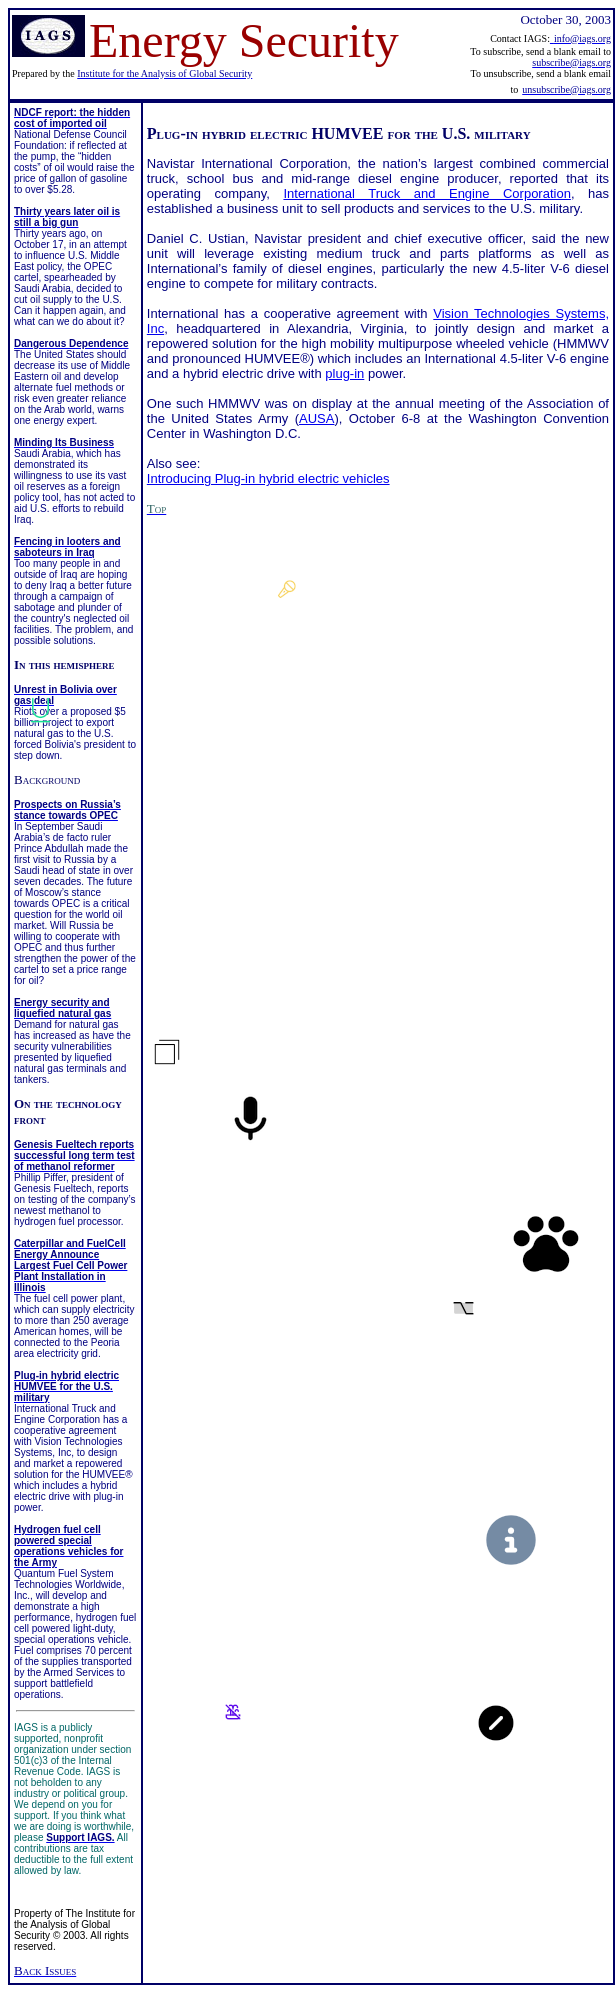  Describe the element at coordinates (511, 1540) in the screenshot. I see `view more information or details` at that location.